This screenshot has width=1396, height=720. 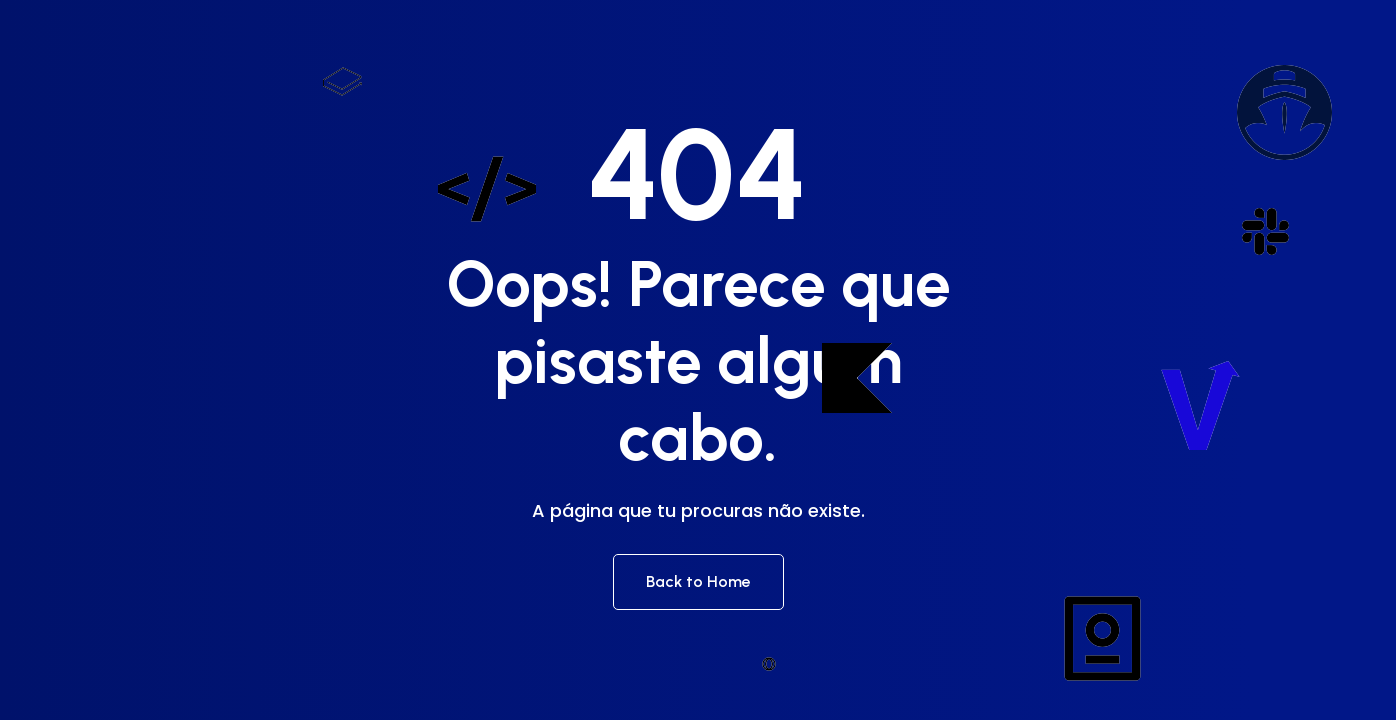 I want to click on LBRY decentralized content platform logo, so click(x=342, y=81).